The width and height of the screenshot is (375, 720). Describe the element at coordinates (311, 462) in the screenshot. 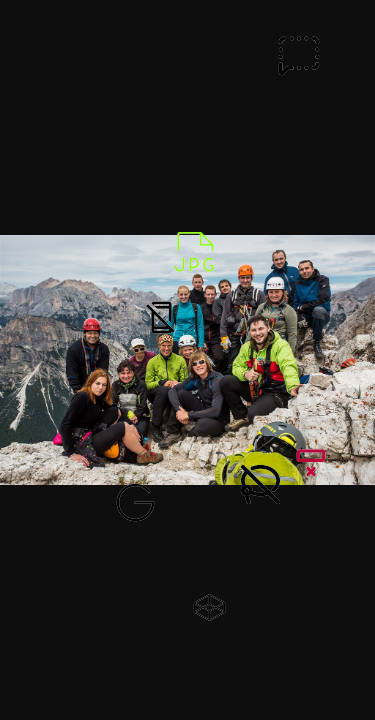

I see `remove a row from a table or spreadsheet` at that location.